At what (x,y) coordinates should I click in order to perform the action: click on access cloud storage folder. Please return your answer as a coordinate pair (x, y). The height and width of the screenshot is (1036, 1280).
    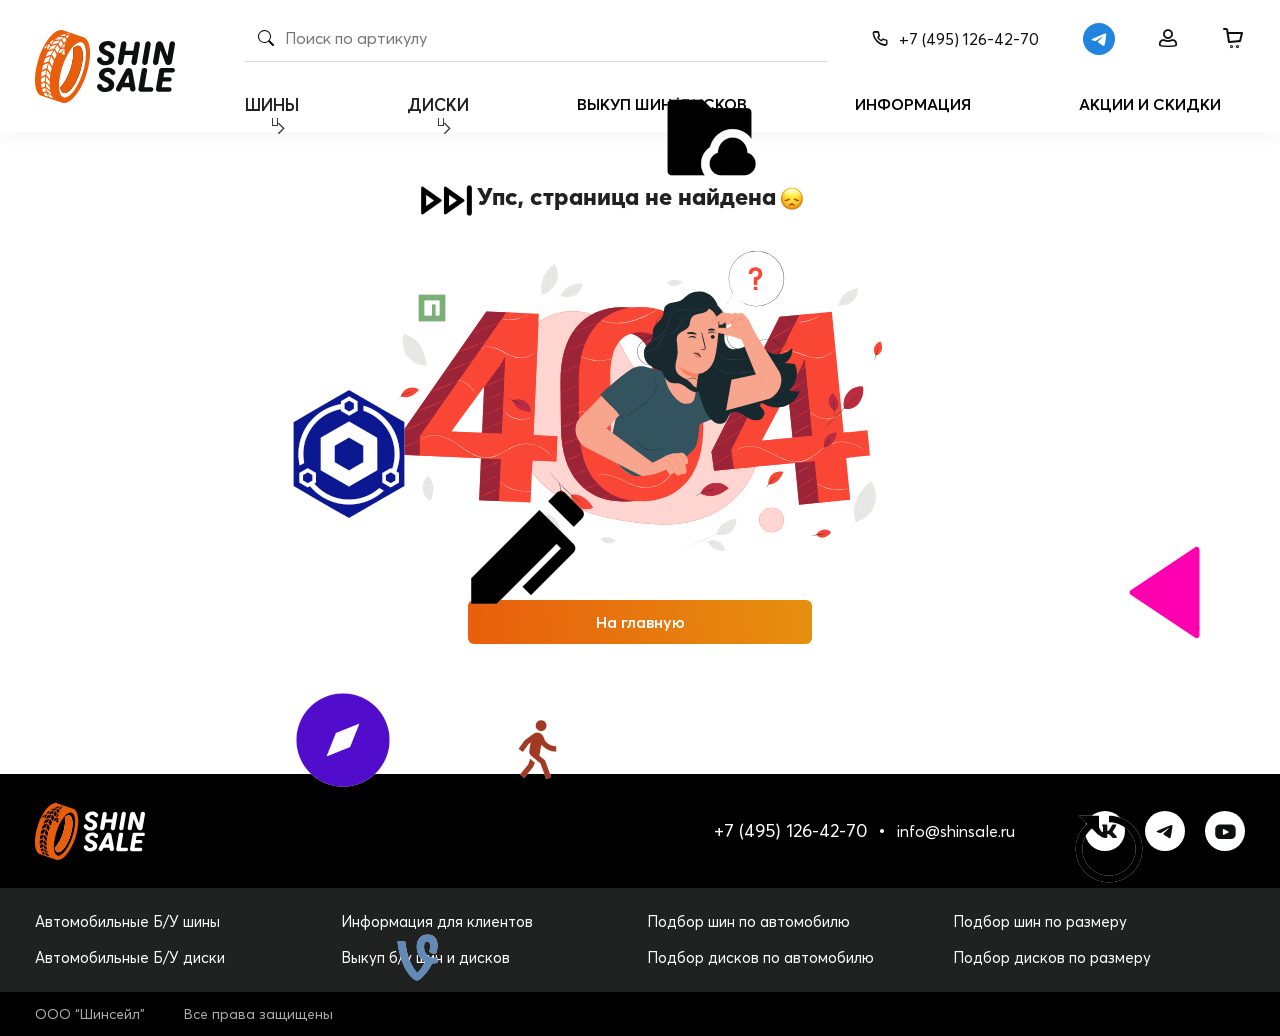
    Looking at the image, I should click on (709, 137).